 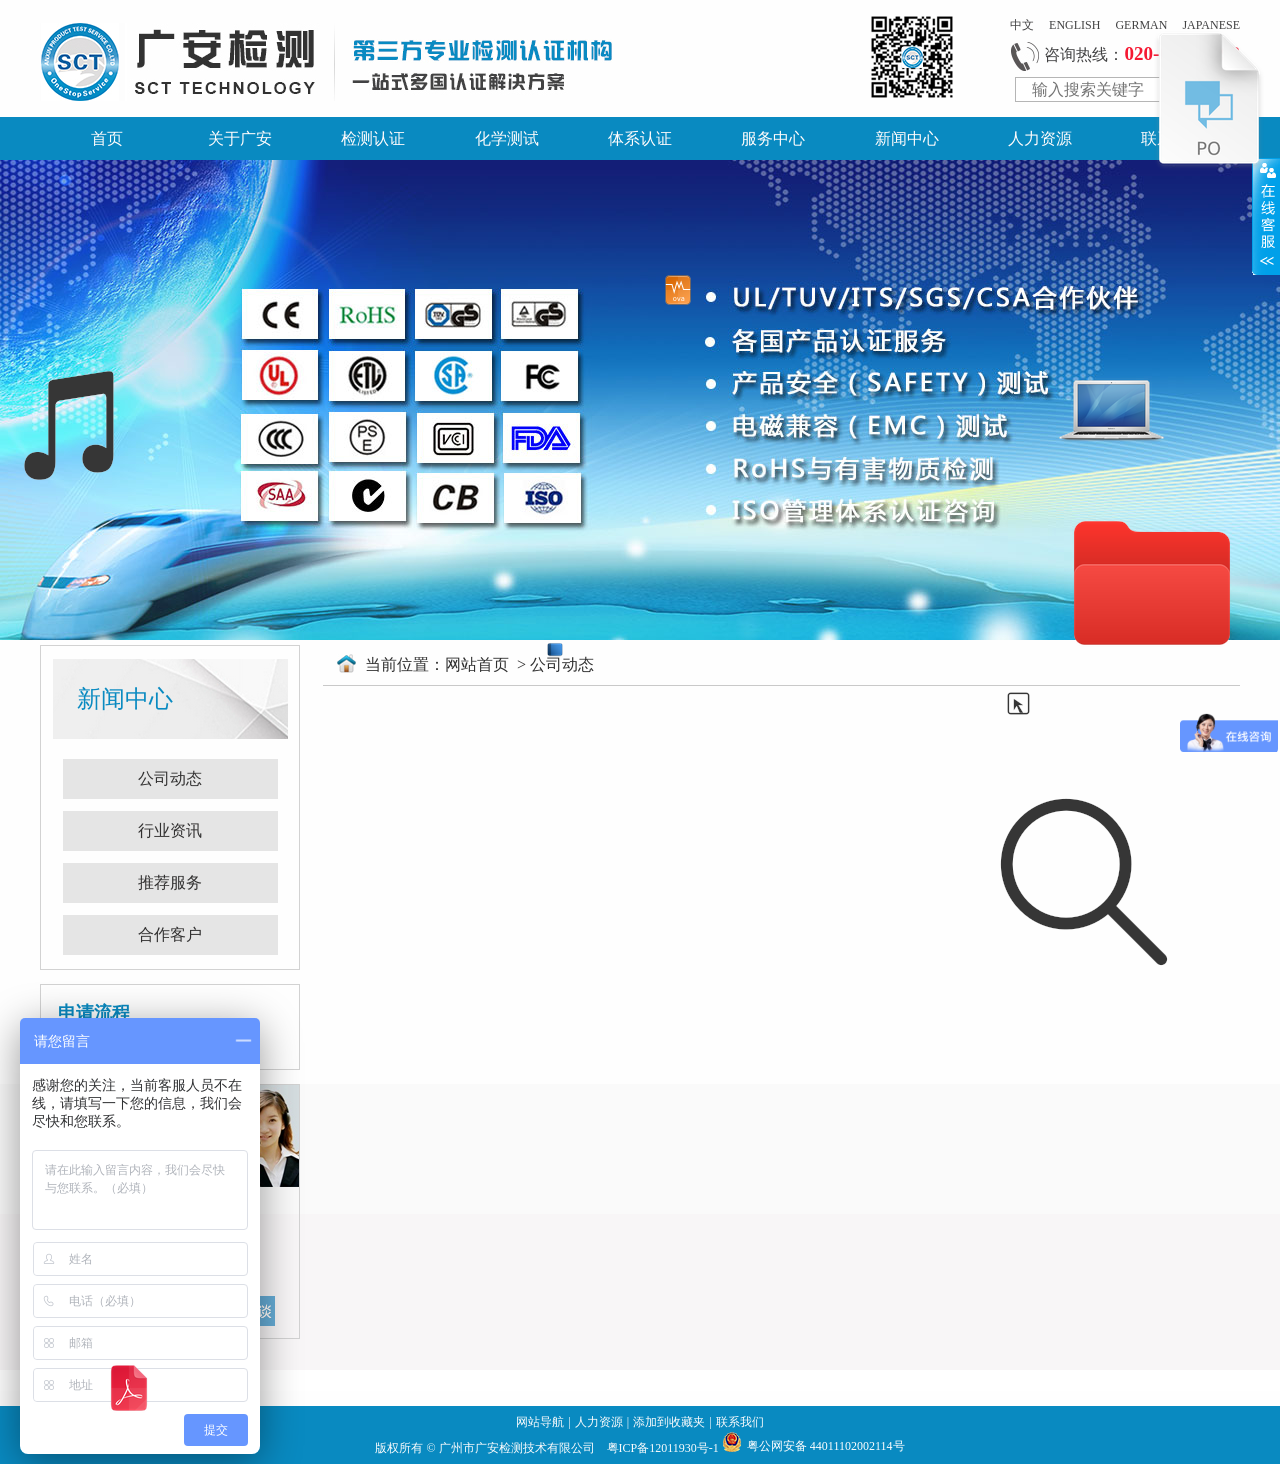 I want to click on open a PDF document, so click(x=129, y=1388).